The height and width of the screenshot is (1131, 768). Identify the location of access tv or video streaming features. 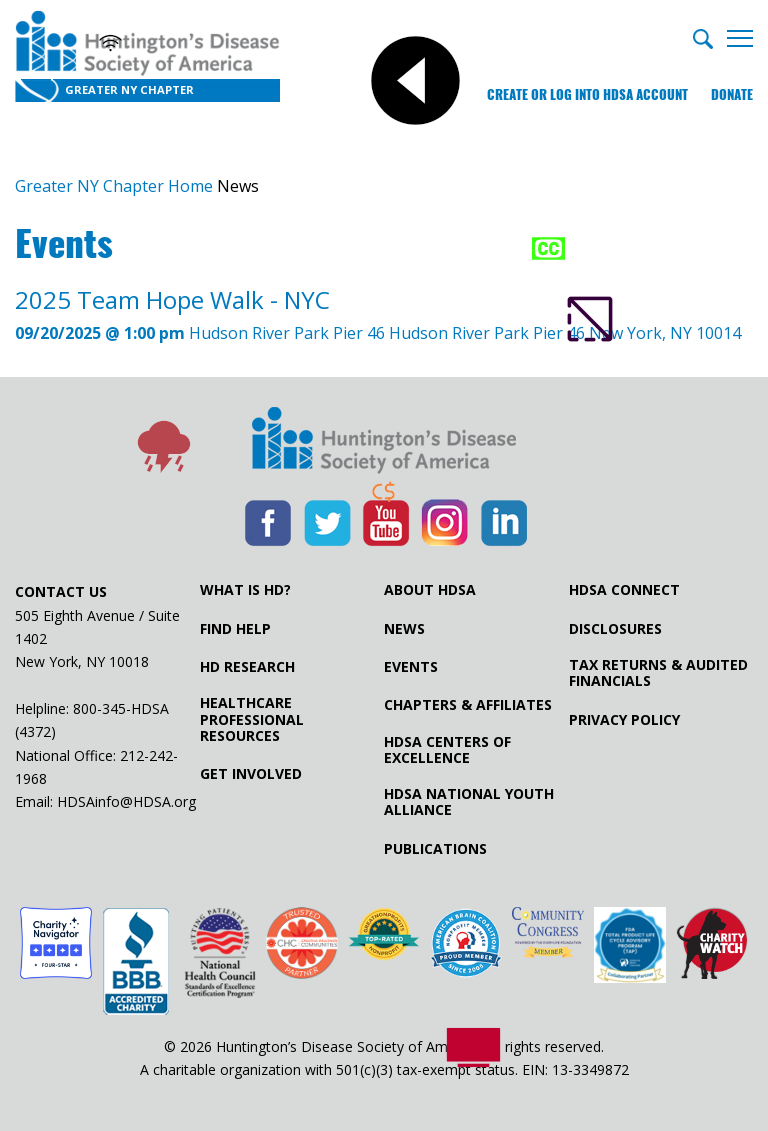
(473, 1047).